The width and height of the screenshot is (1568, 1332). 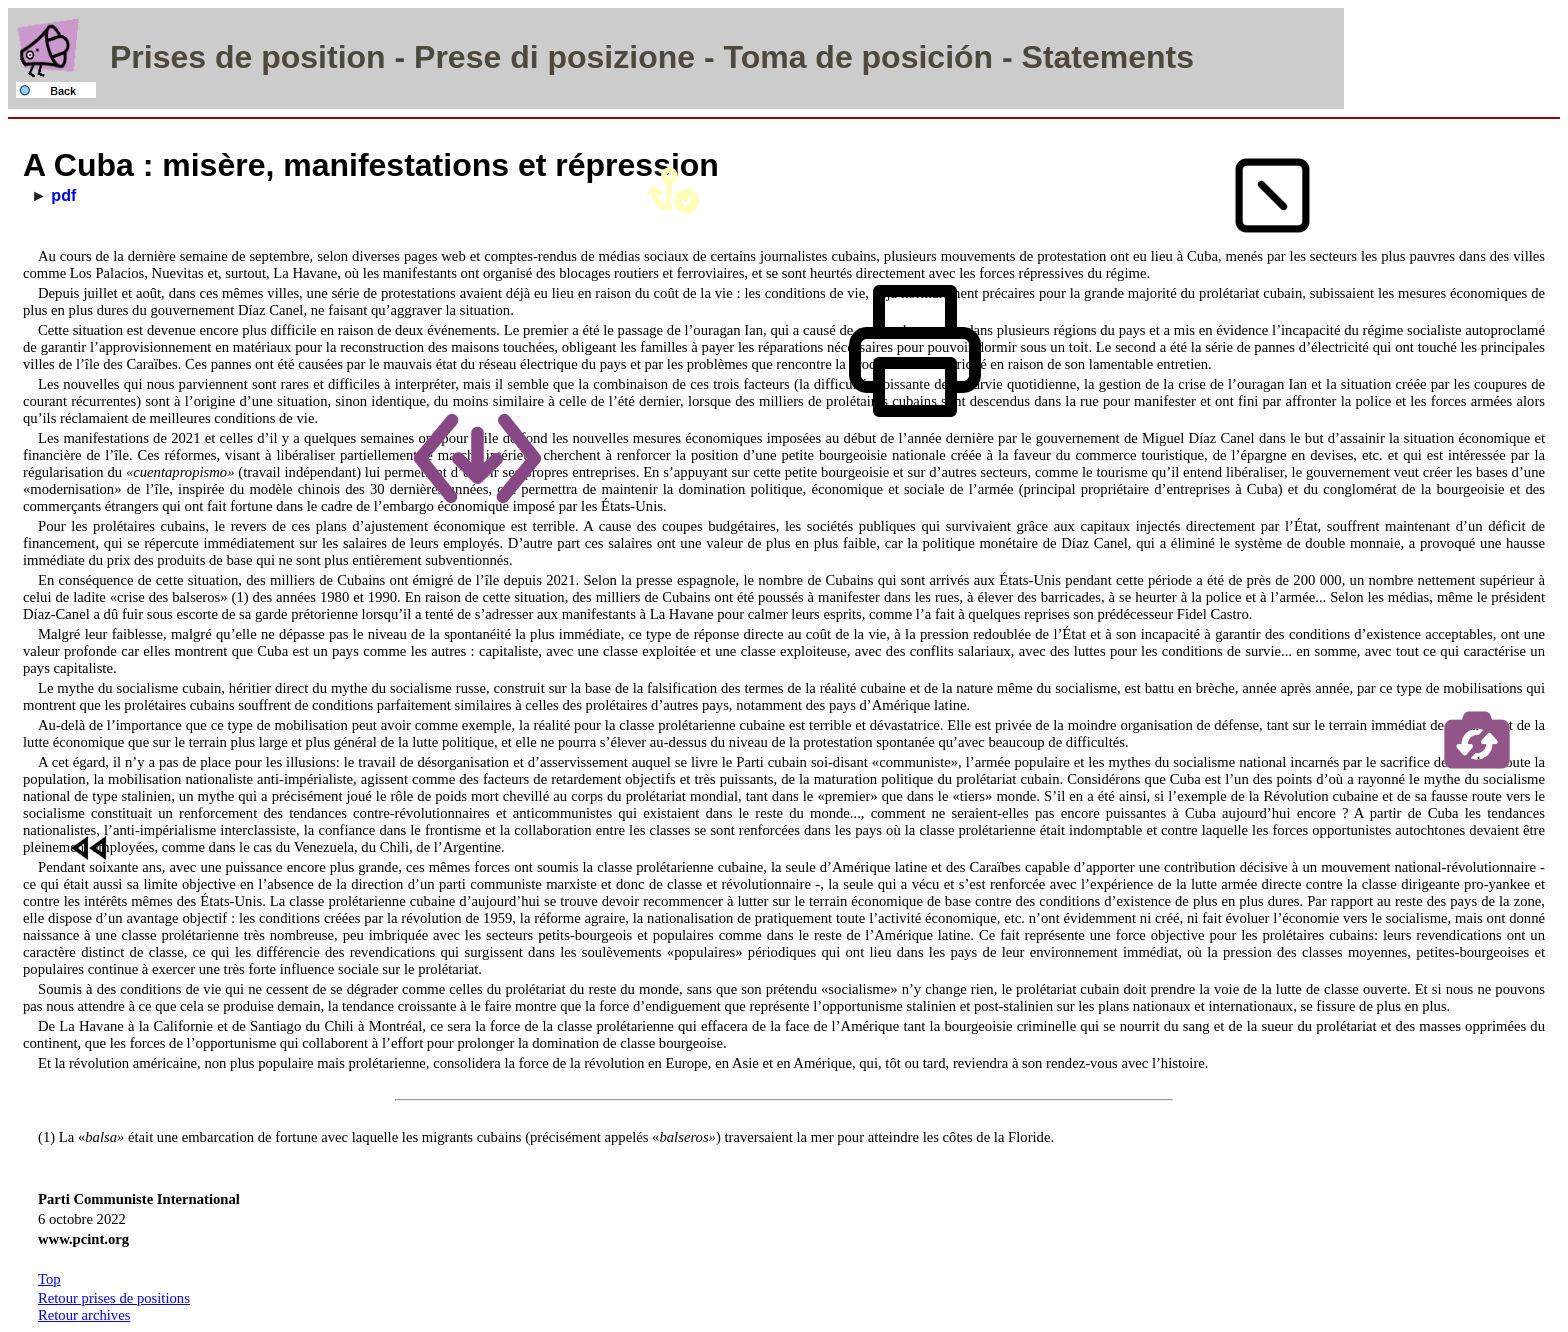 I want to click on verified anchor point or location, so click(x=672, y=189).